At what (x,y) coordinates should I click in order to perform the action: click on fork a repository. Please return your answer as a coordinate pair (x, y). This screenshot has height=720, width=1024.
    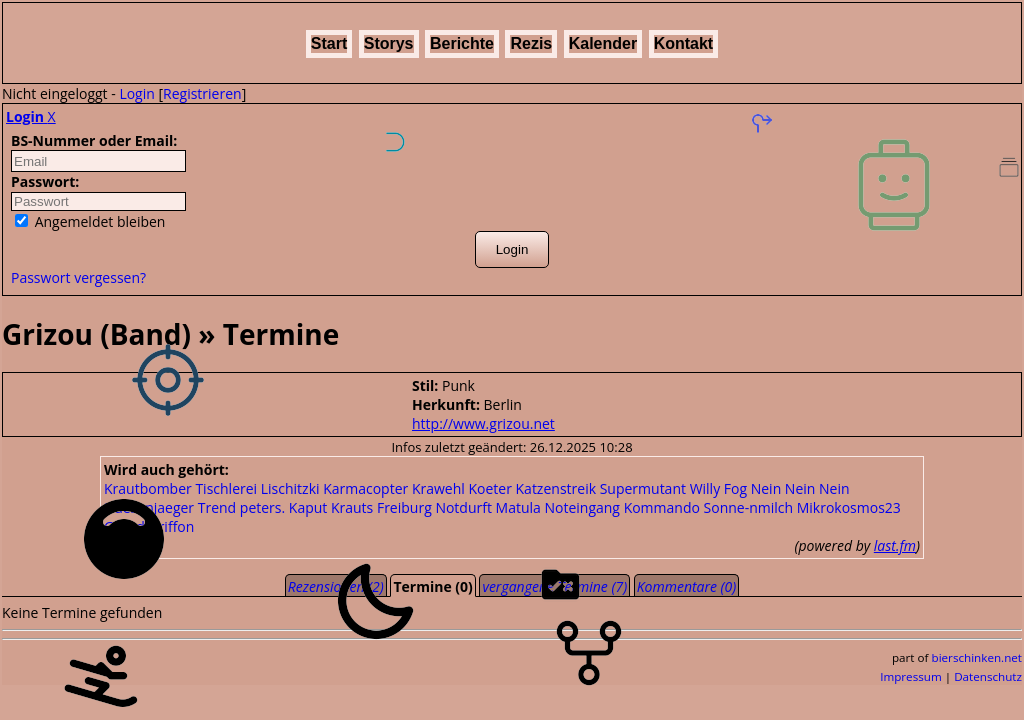
    Looking at the image, I should click on (589, 653).